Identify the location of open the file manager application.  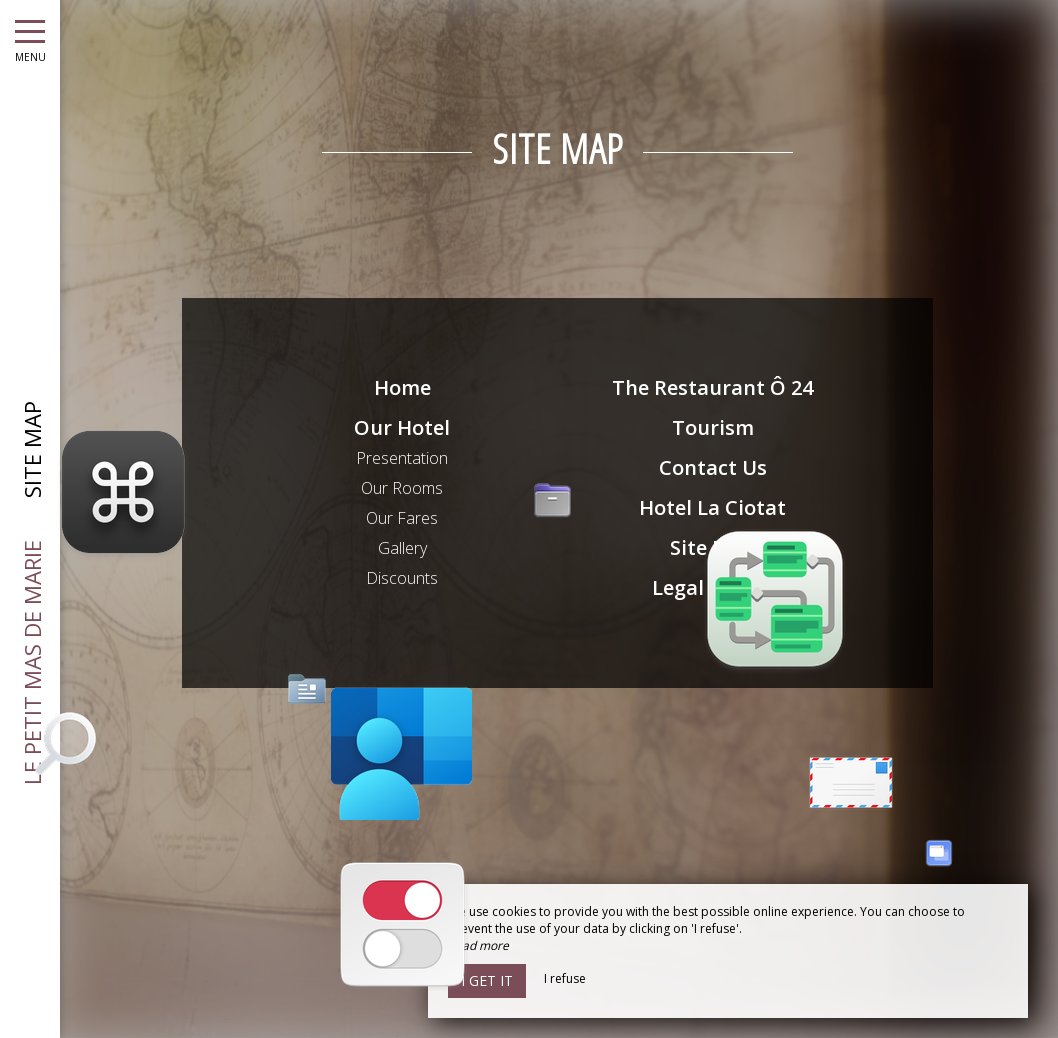
(552, 499).